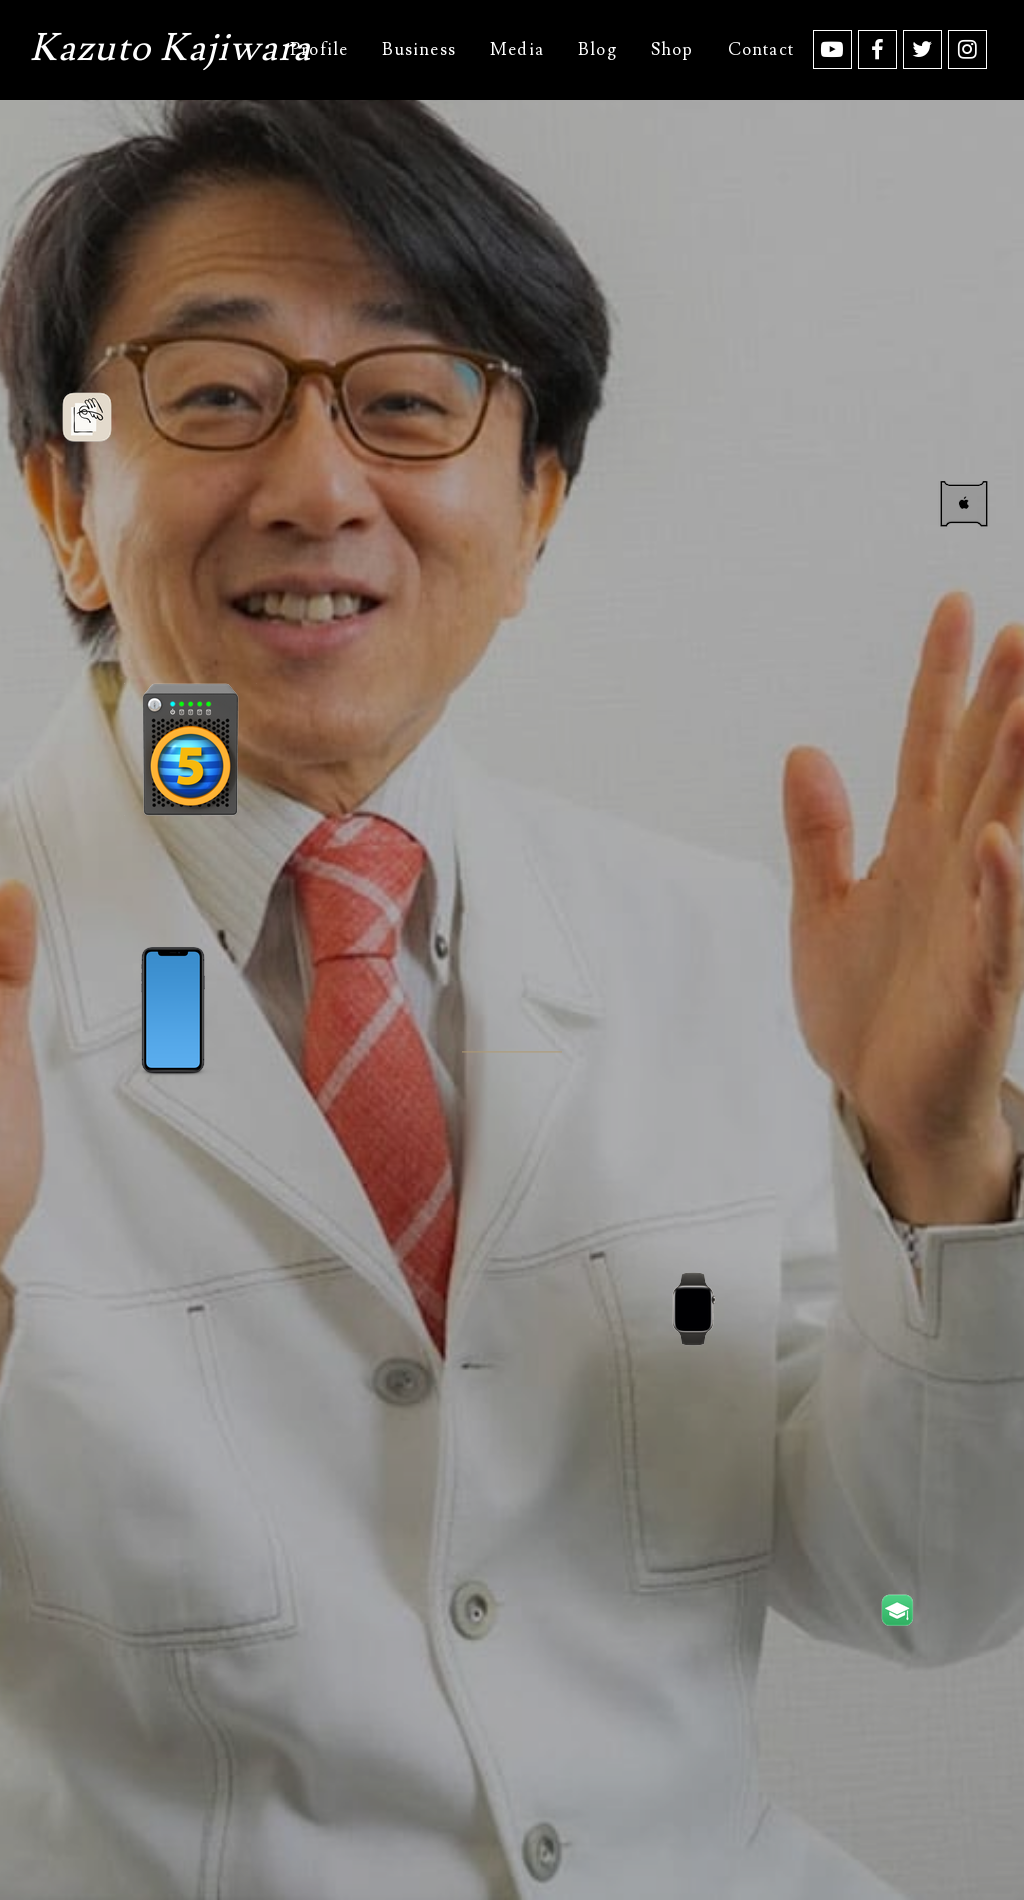 The height and width of the screenshot is (1900, 1024). Describe the element at coordinates (897, 1610) in the screenshot. I see `access education app settings` at that location.